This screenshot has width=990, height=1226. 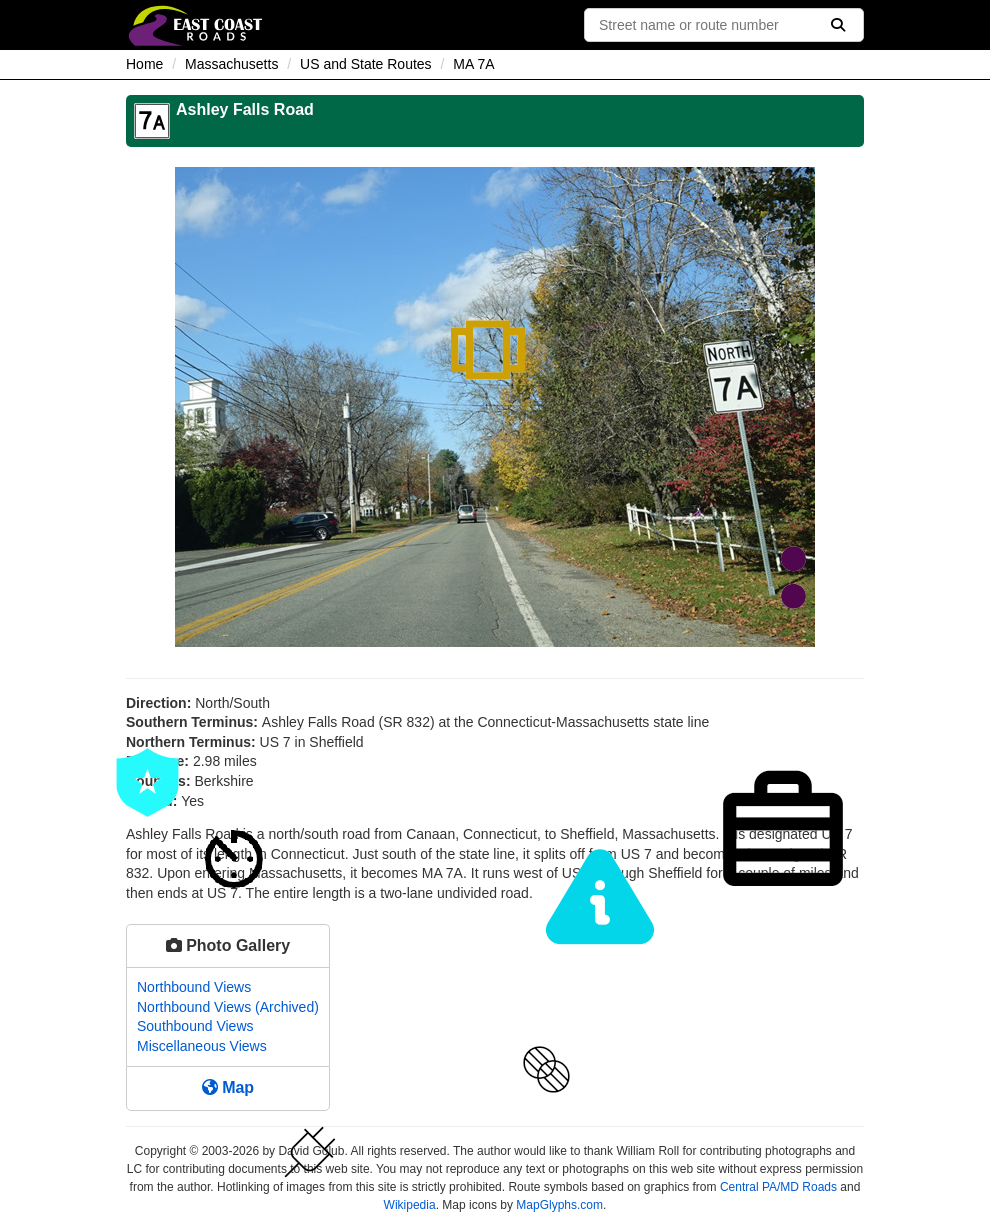 I want to click on access more options or actions, so click(x=793, y=577).